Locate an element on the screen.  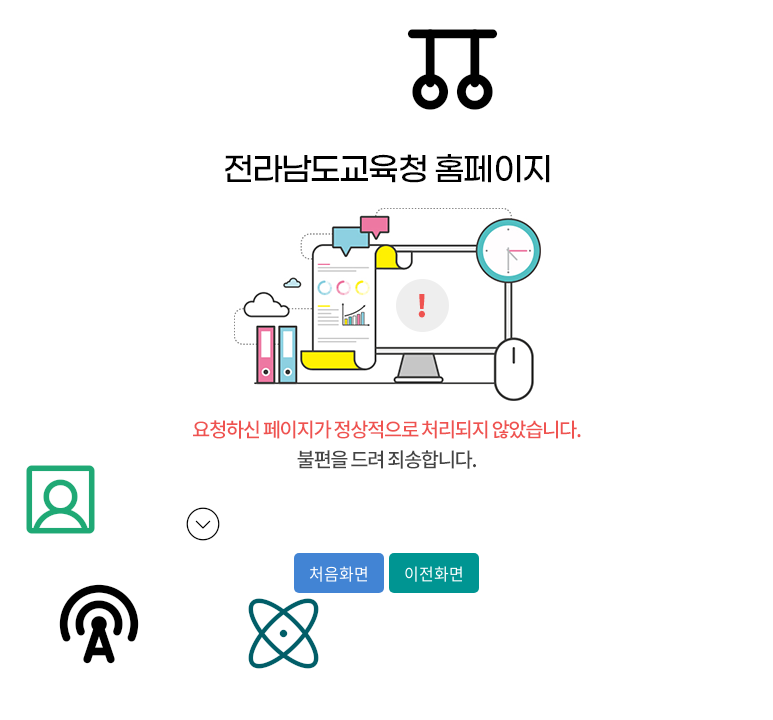
view user profile is located at coordinates (60, 499).